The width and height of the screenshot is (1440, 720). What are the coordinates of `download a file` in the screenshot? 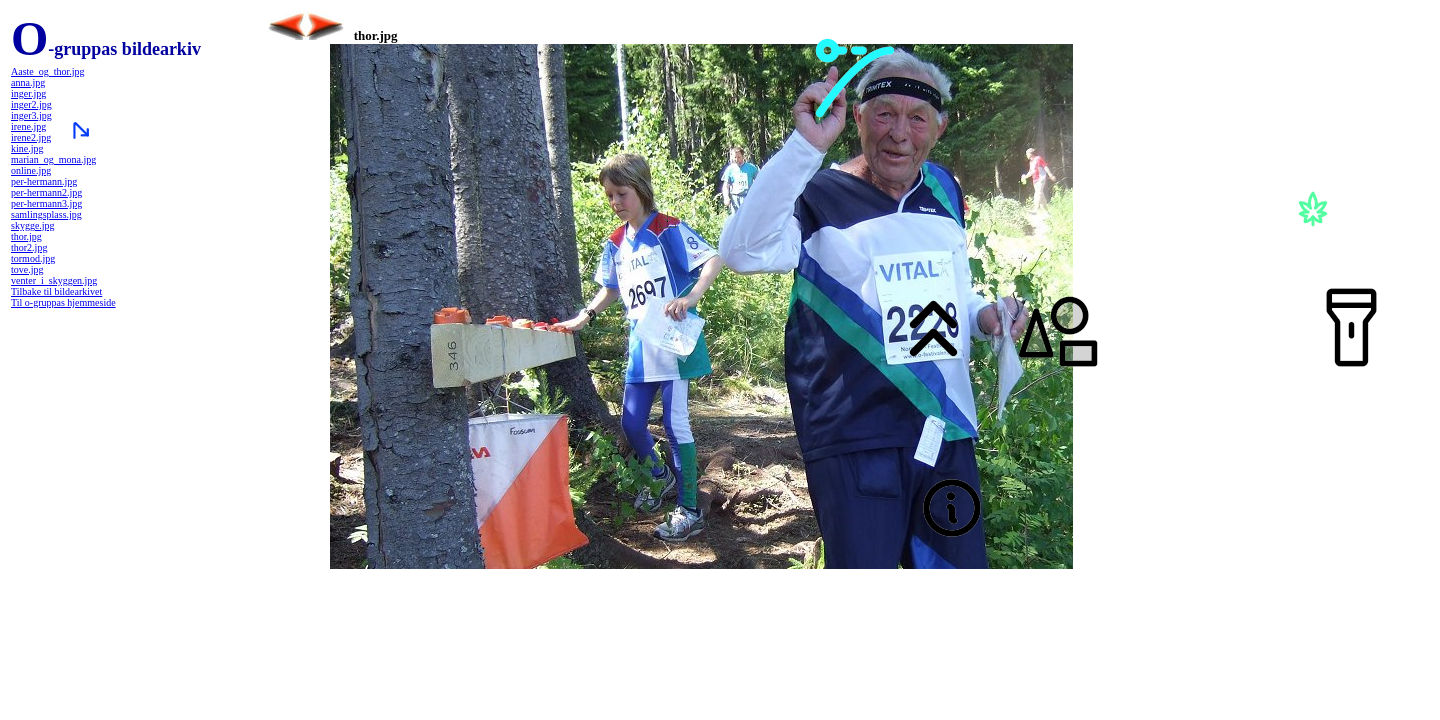 It's located at (667, 220).